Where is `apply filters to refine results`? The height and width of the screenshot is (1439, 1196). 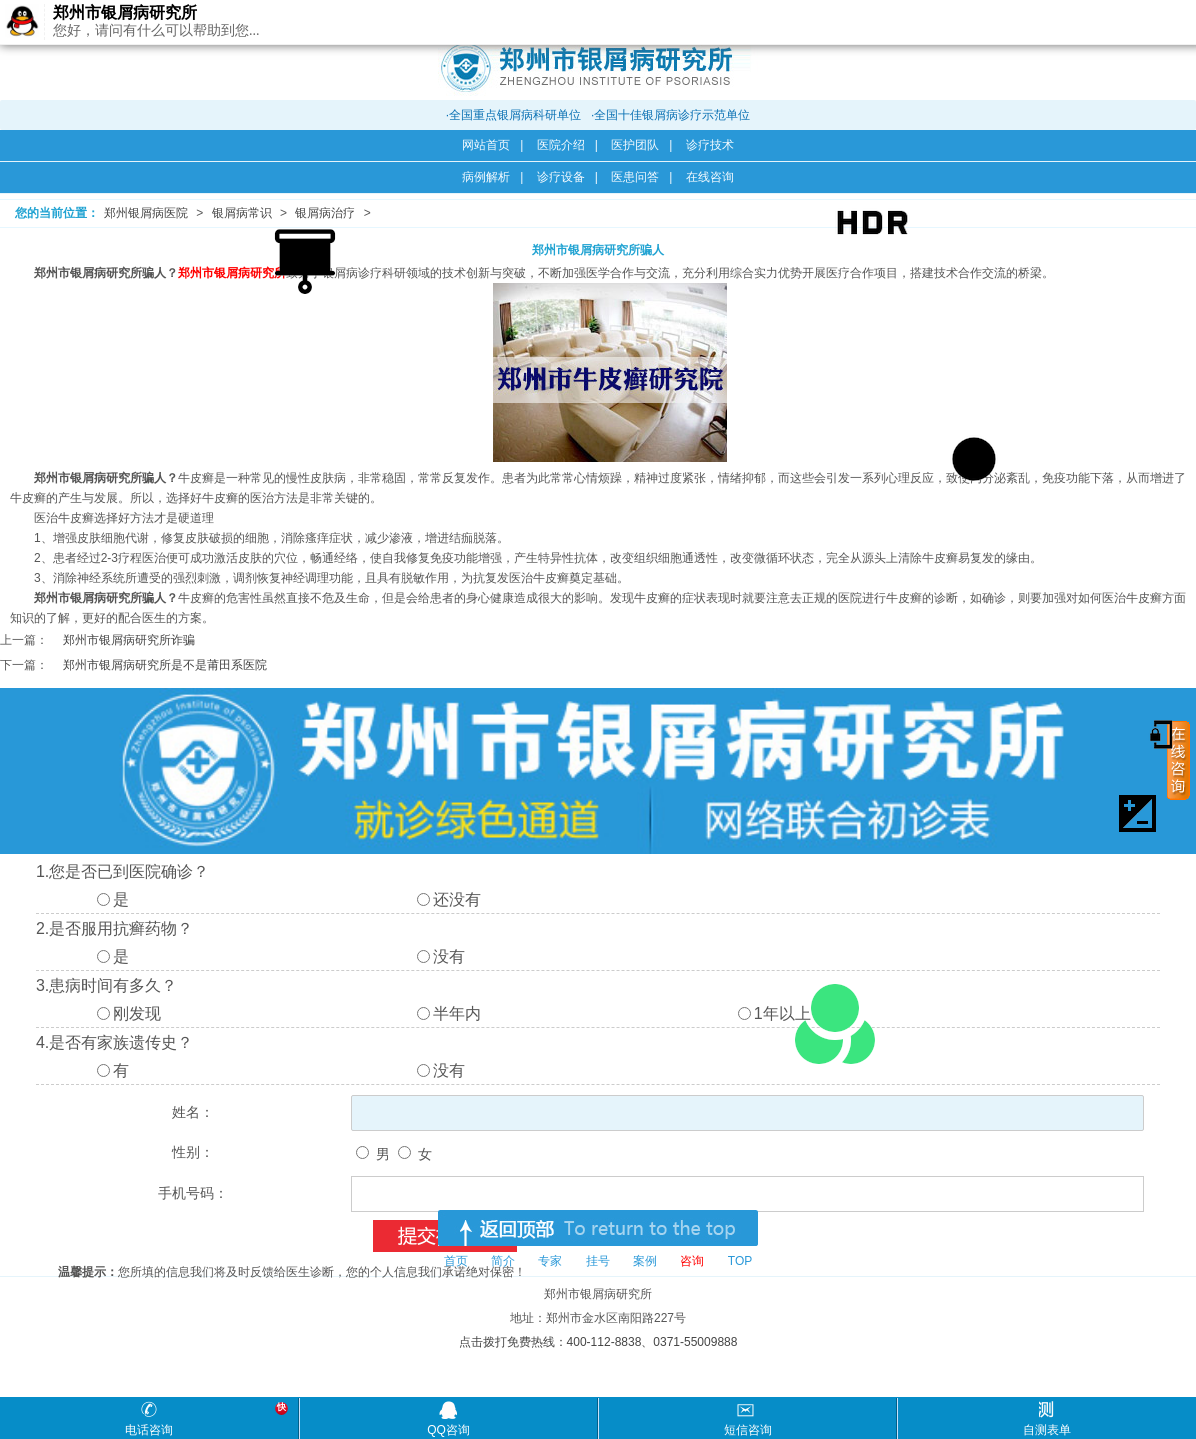
apply filters to refine results is located at coordinates (835, 1024).